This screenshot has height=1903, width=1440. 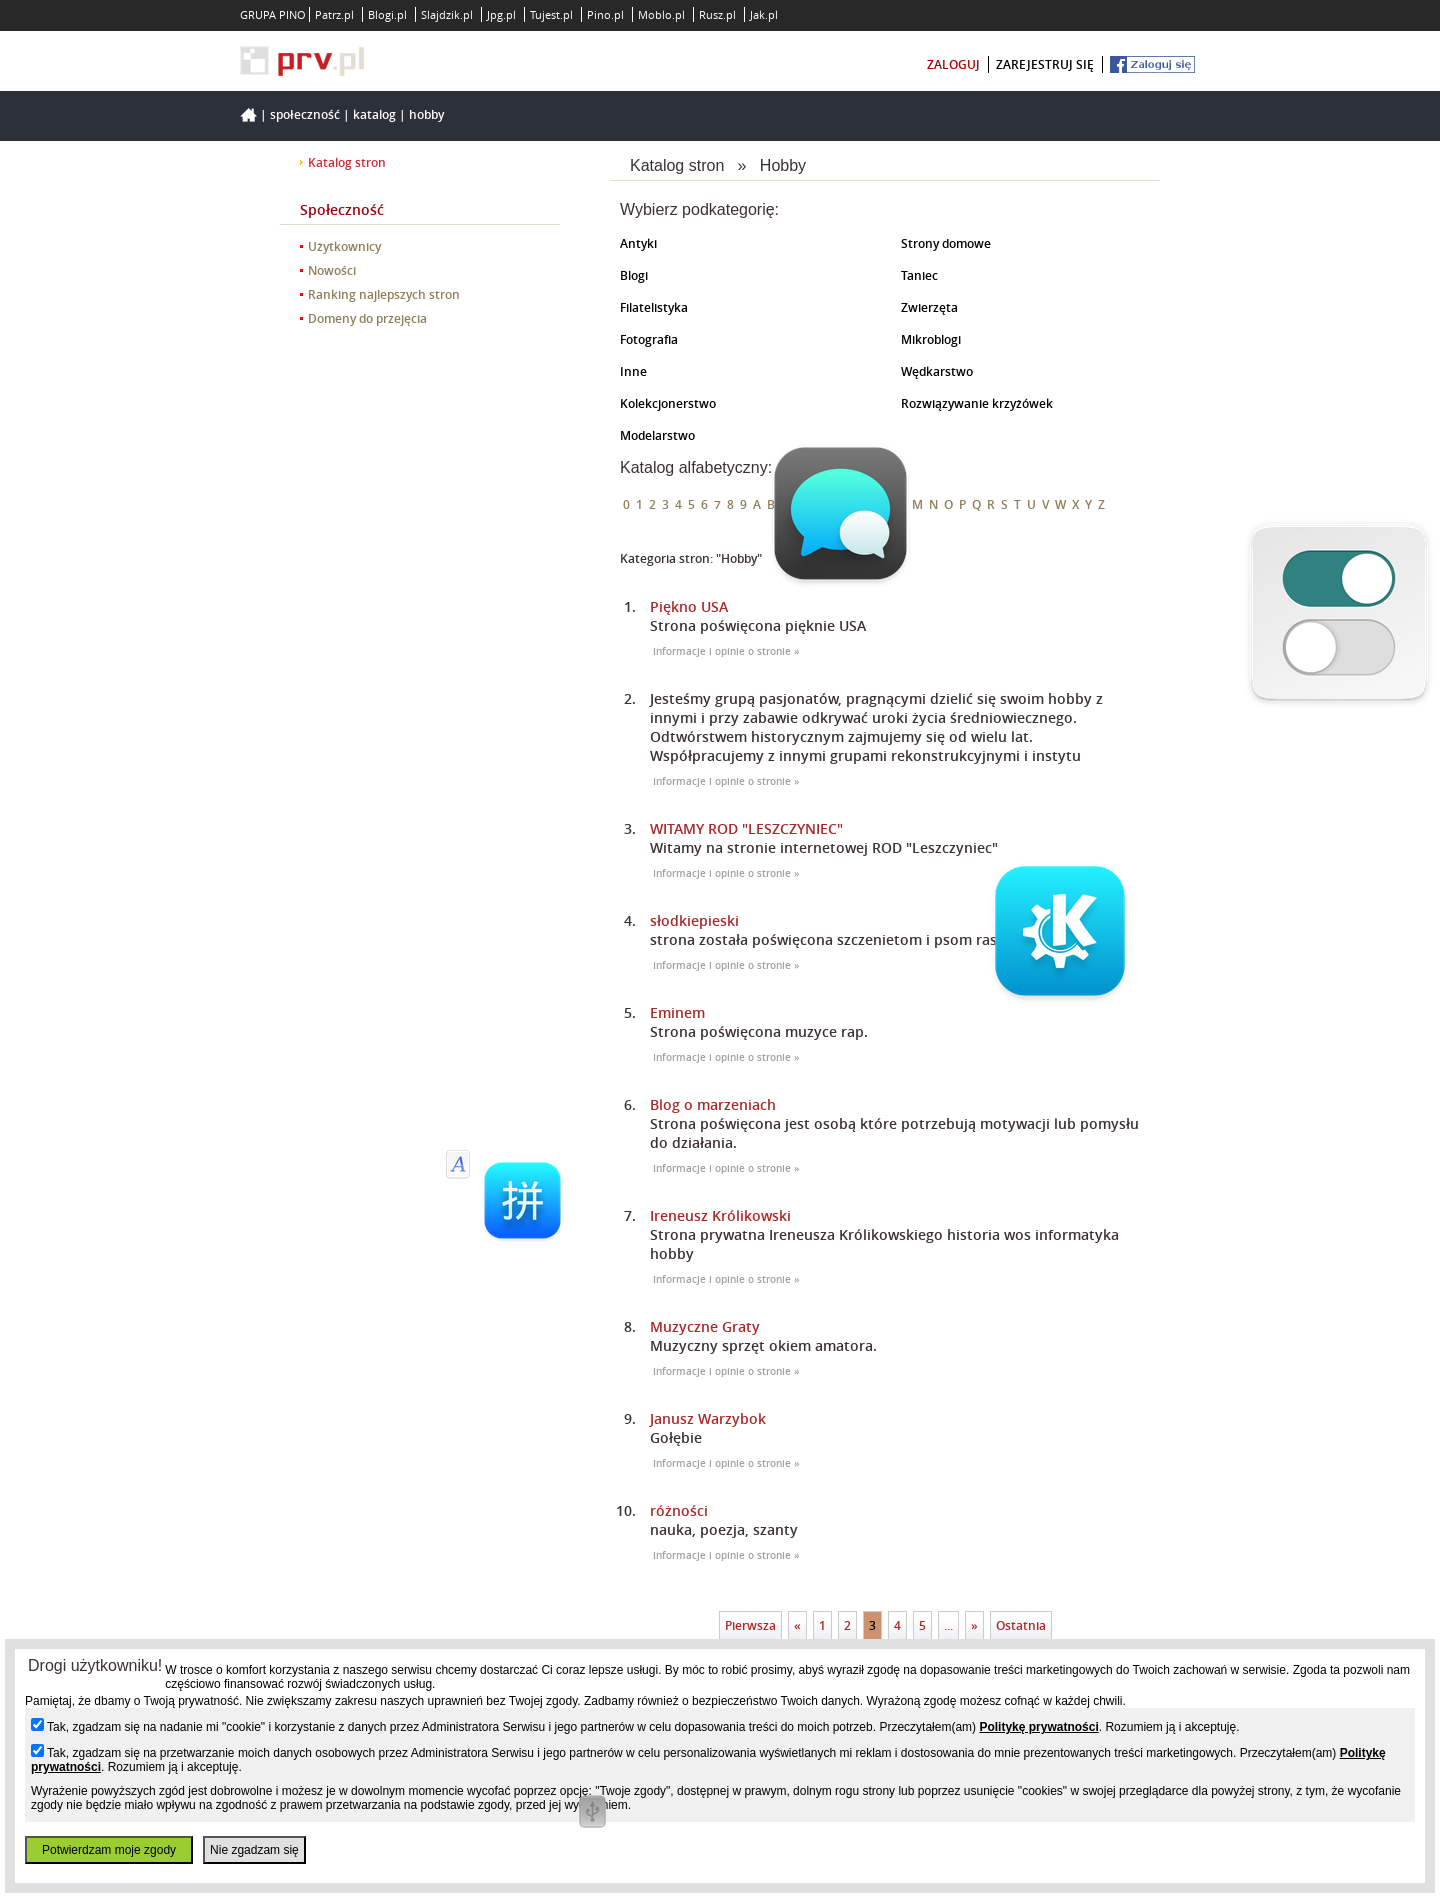 I want to click on access connected USB storage device, so click(x=592, y=1811).